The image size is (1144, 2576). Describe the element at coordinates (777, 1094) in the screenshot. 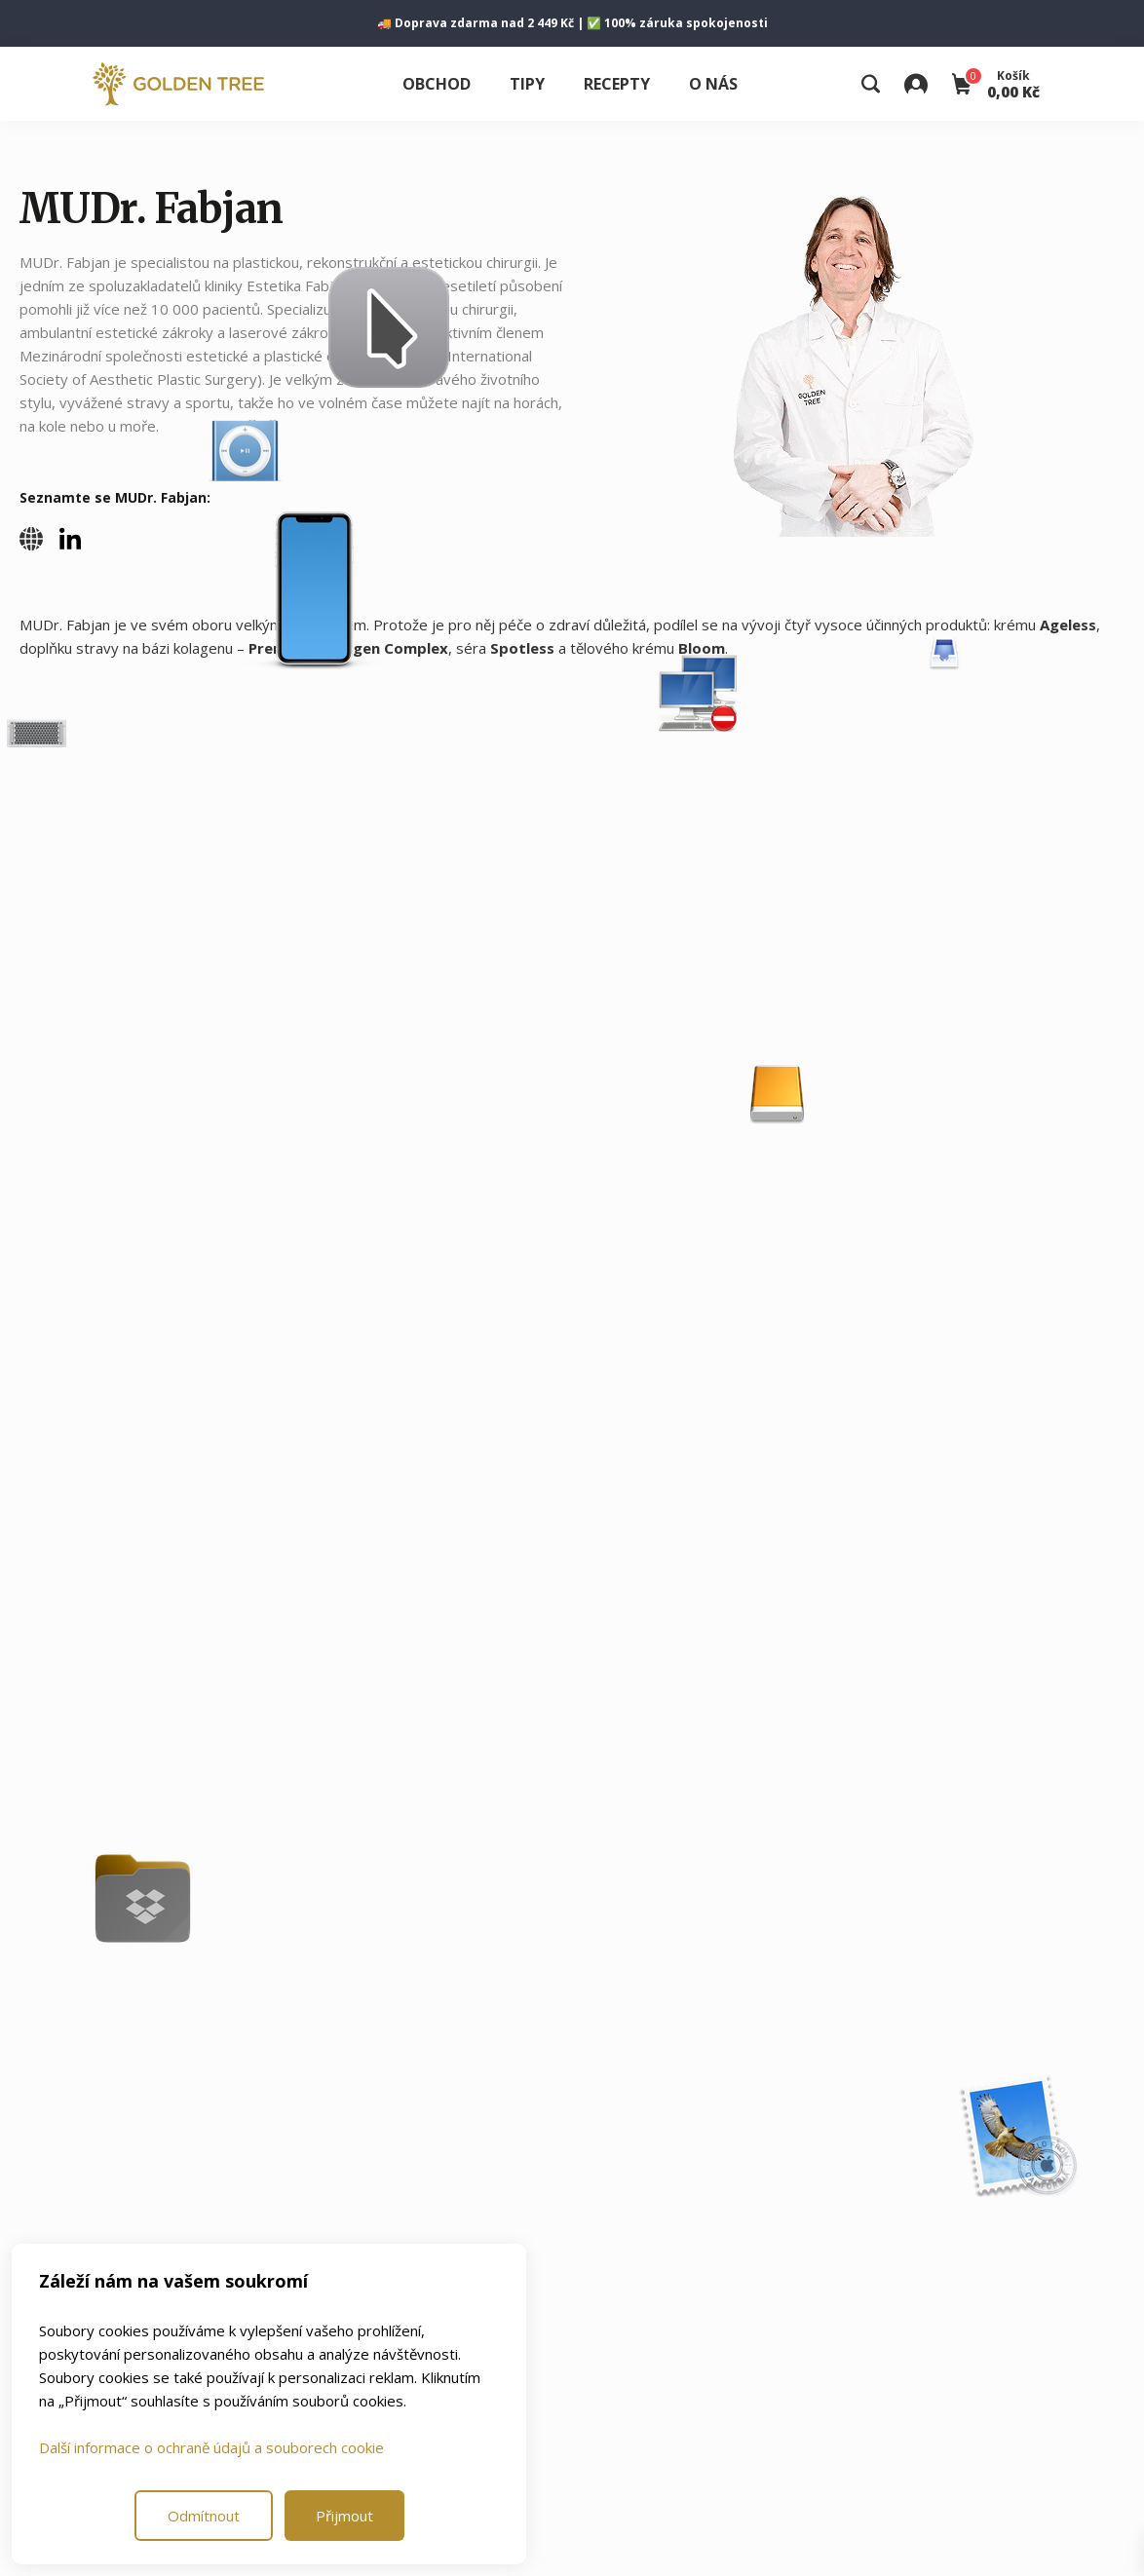

I see `access external storage device` at that location.